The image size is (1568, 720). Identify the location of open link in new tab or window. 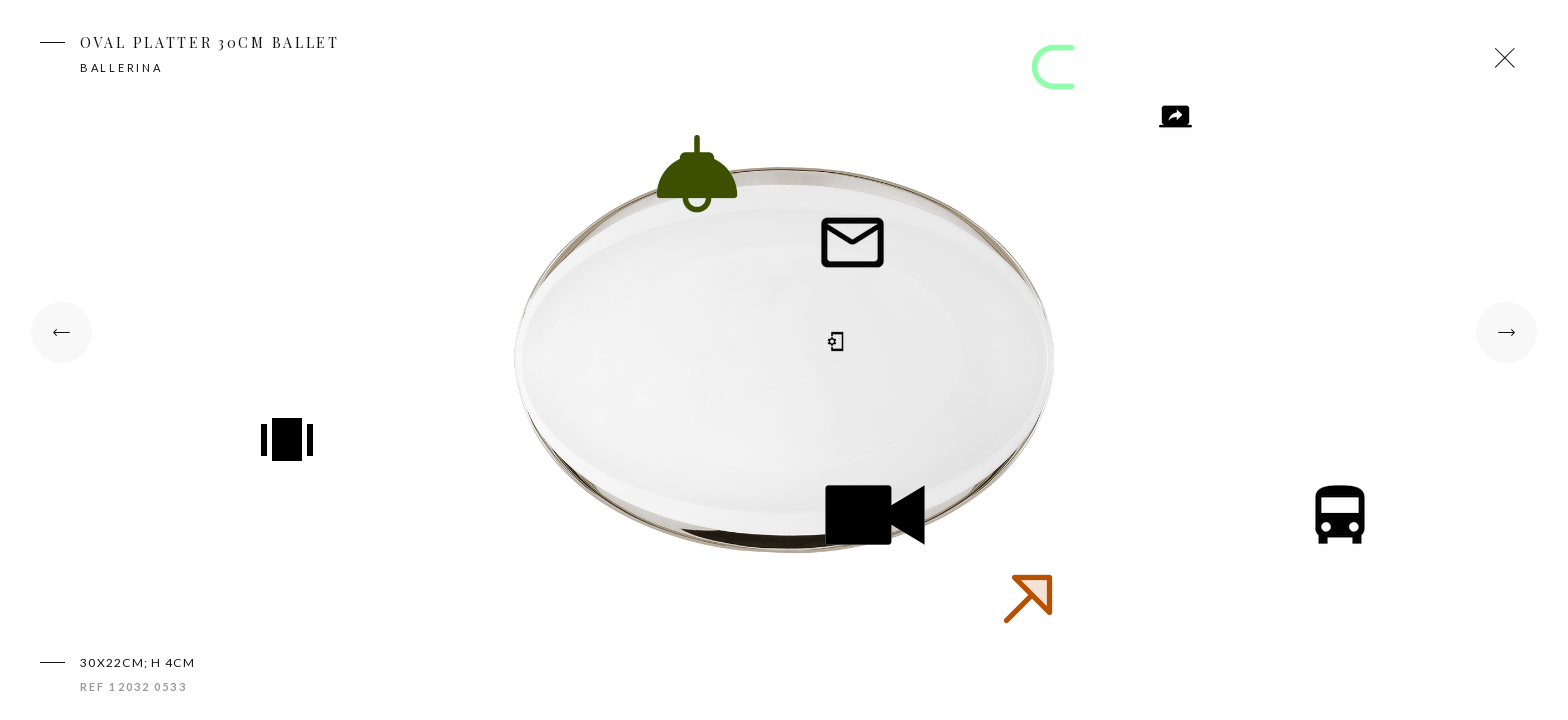
(1028, 599).